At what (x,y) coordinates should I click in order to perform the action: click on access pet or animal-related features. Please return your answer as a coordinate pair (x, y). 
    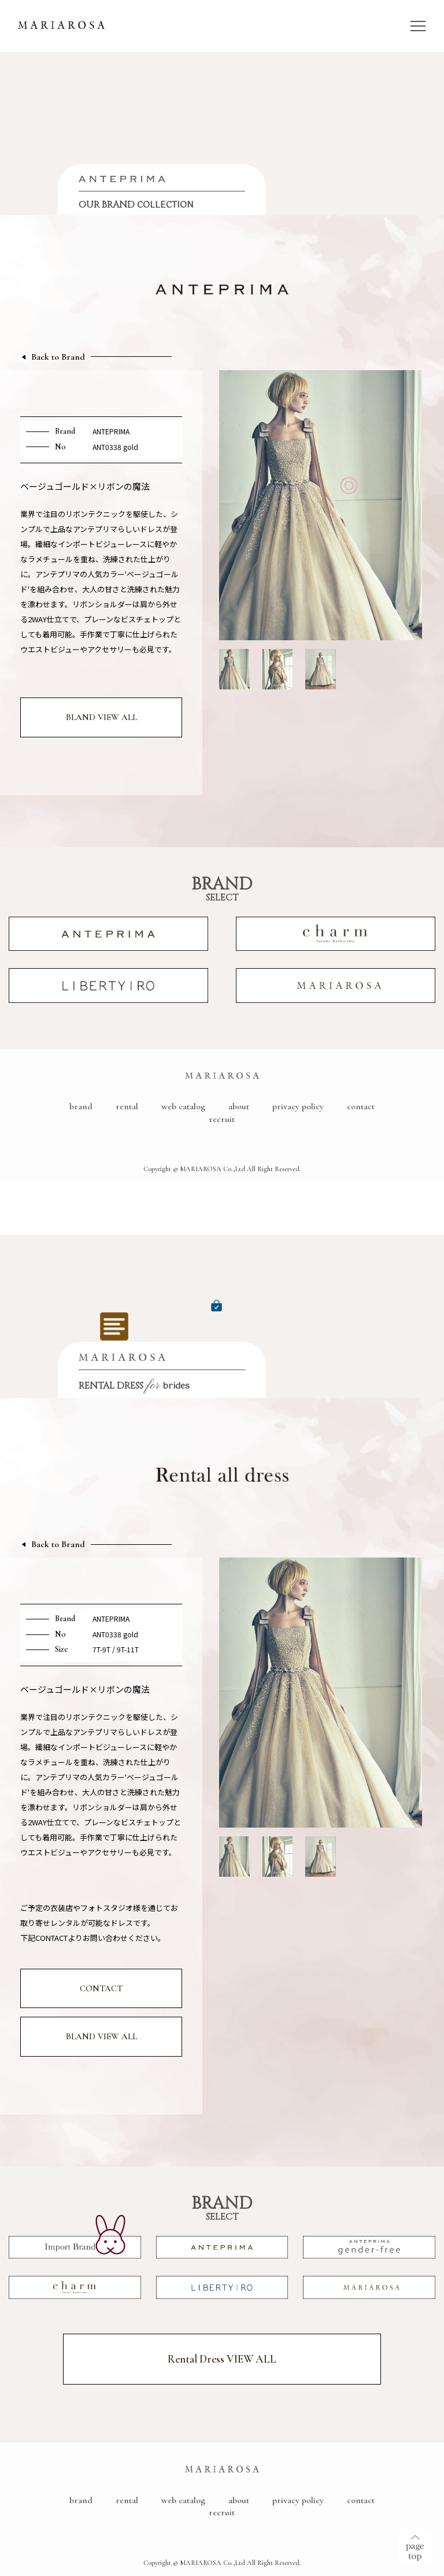
    Looking at the image, I should click on (110, 2235).